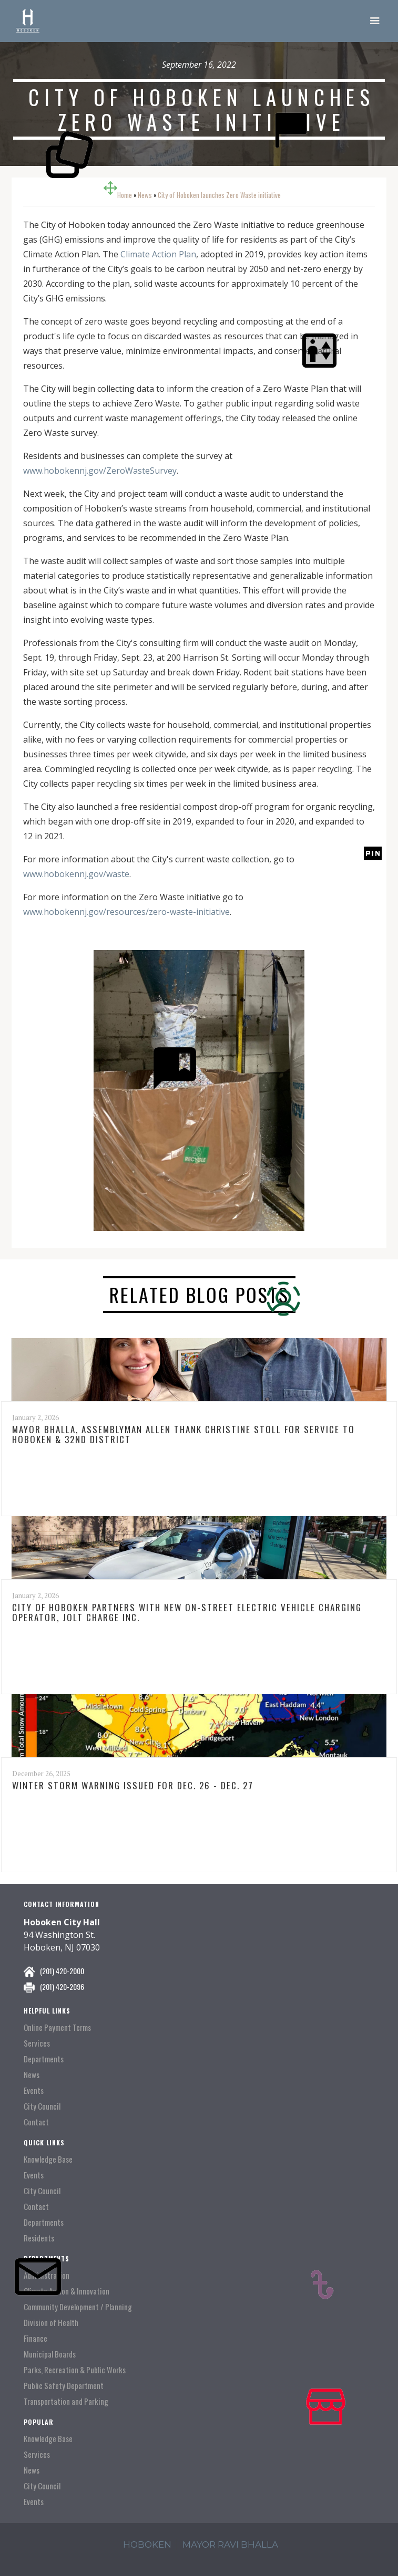 The width and height of the screenshot is (398, 2576). Describe the element at coordinates (283, 1299) in the screenshot. I see `incomplete or pending user profile` at that location.